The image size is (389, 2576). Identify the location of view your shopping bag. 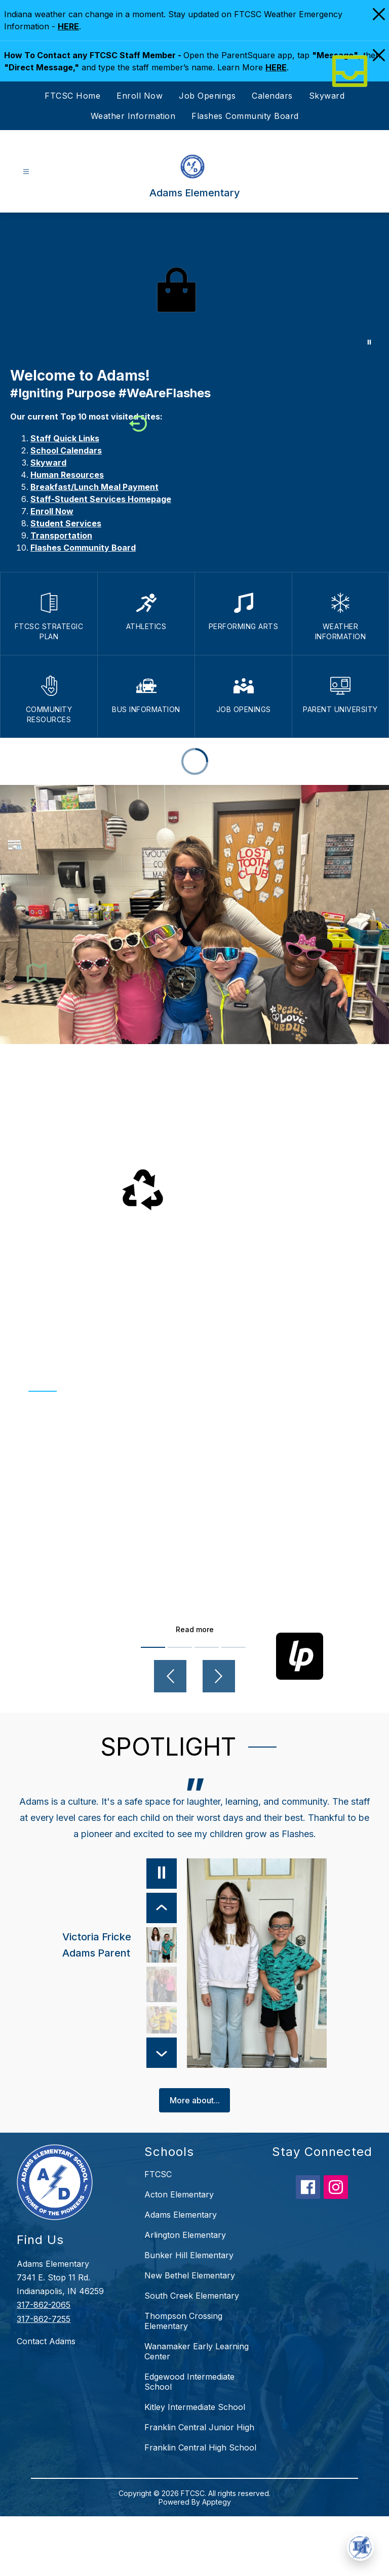
(176, 290).